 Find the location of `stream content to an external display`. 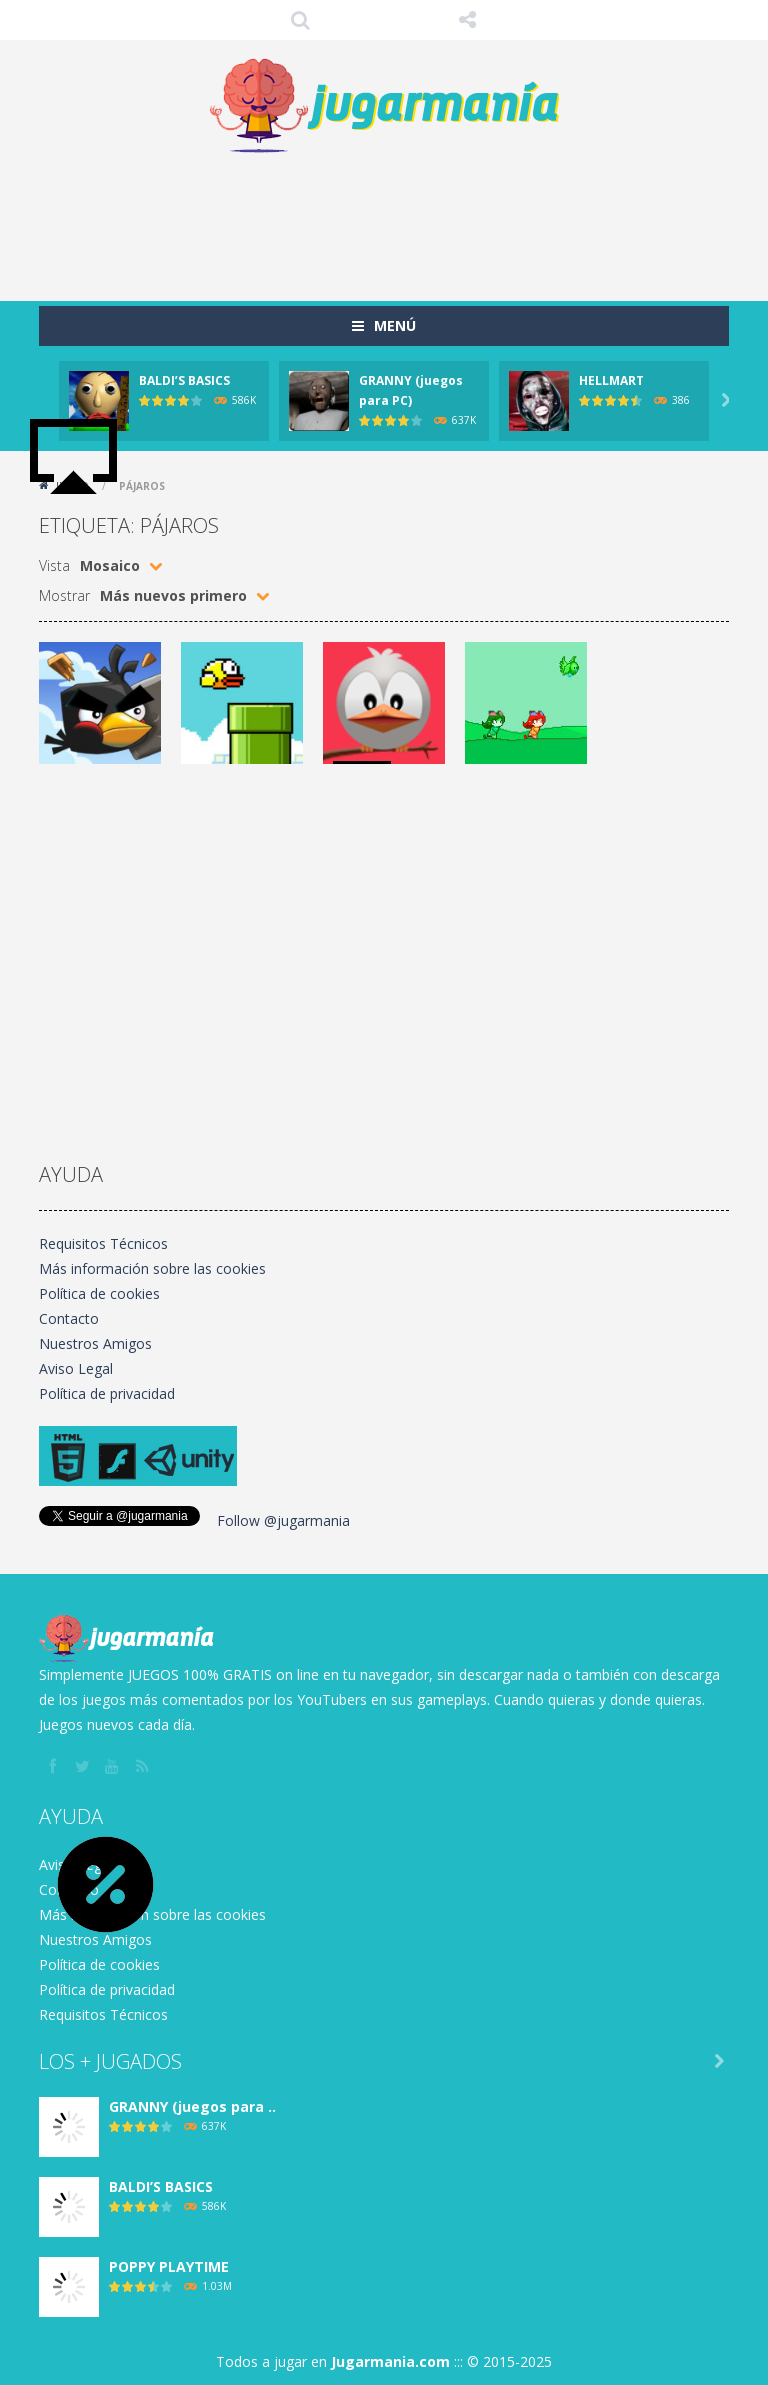

stream content to an external display is located at coordinates (73, 454).